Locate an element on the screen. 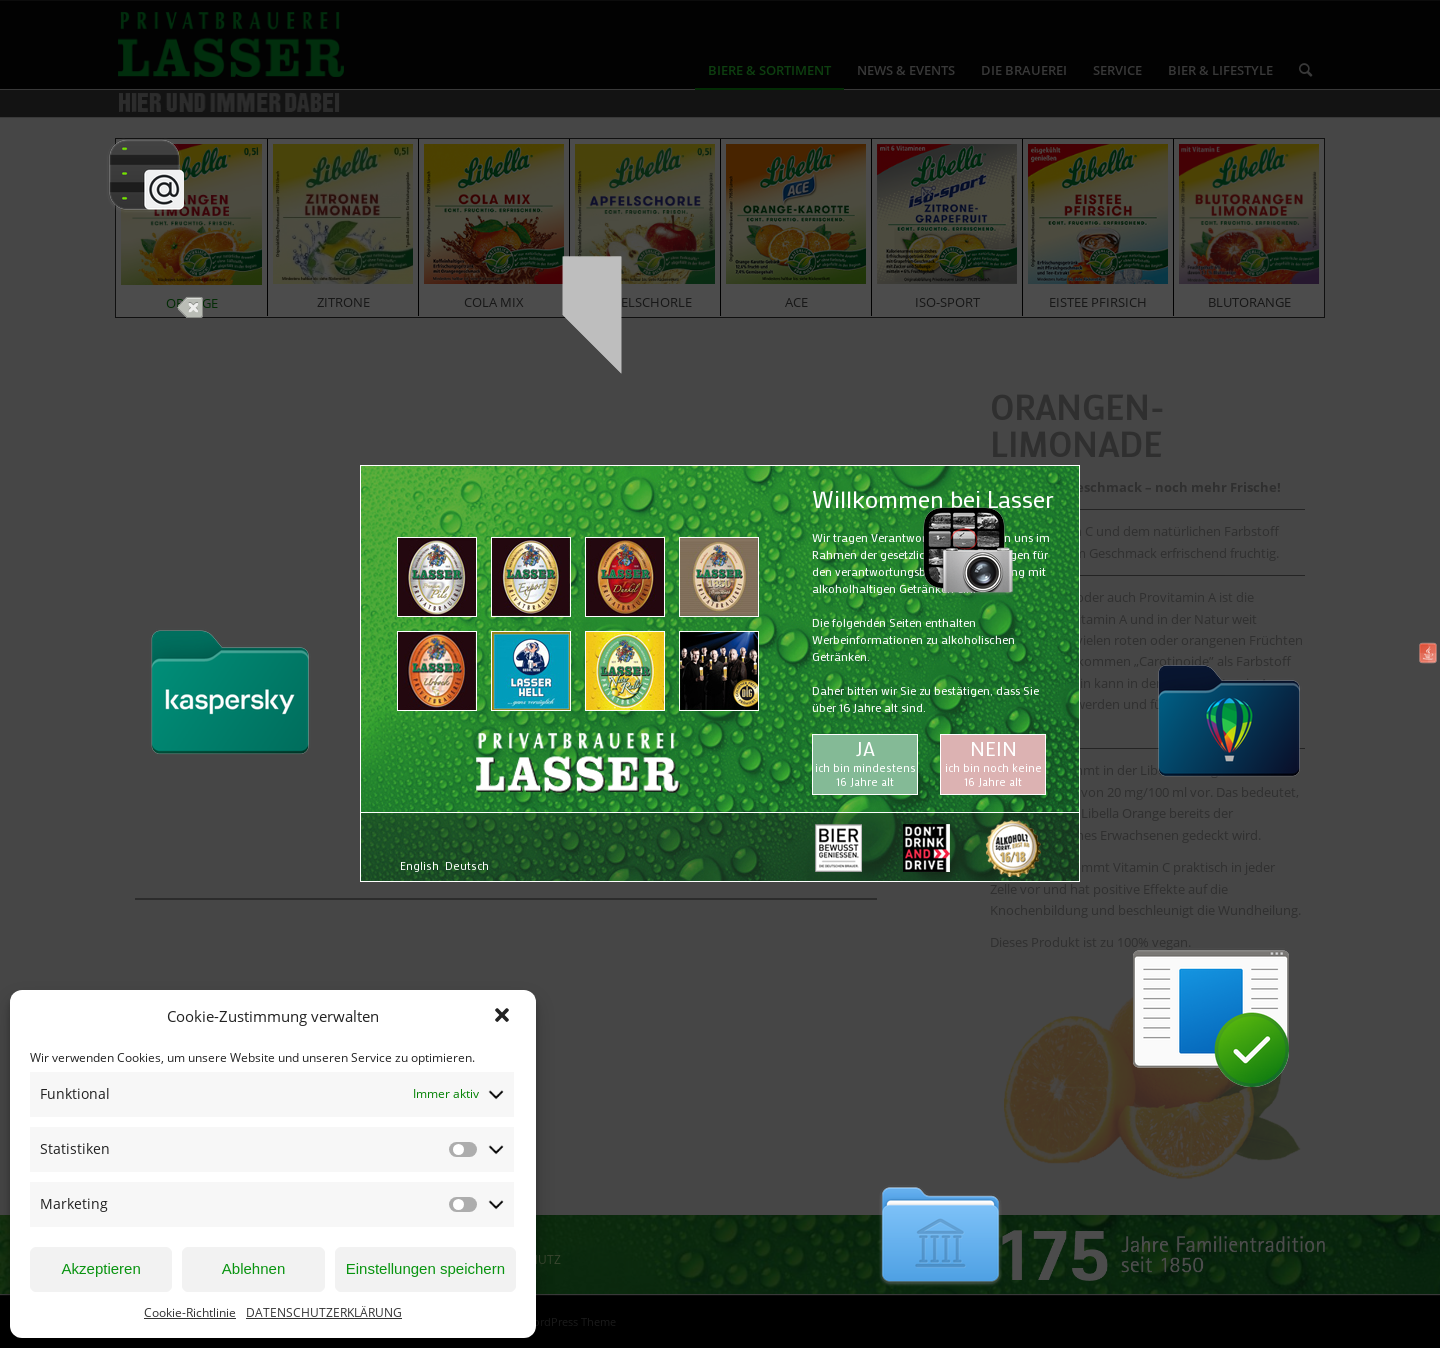 This screenshot has width=1440, height=1348. indicates a java source code file is located at coordinates (1428, 653).